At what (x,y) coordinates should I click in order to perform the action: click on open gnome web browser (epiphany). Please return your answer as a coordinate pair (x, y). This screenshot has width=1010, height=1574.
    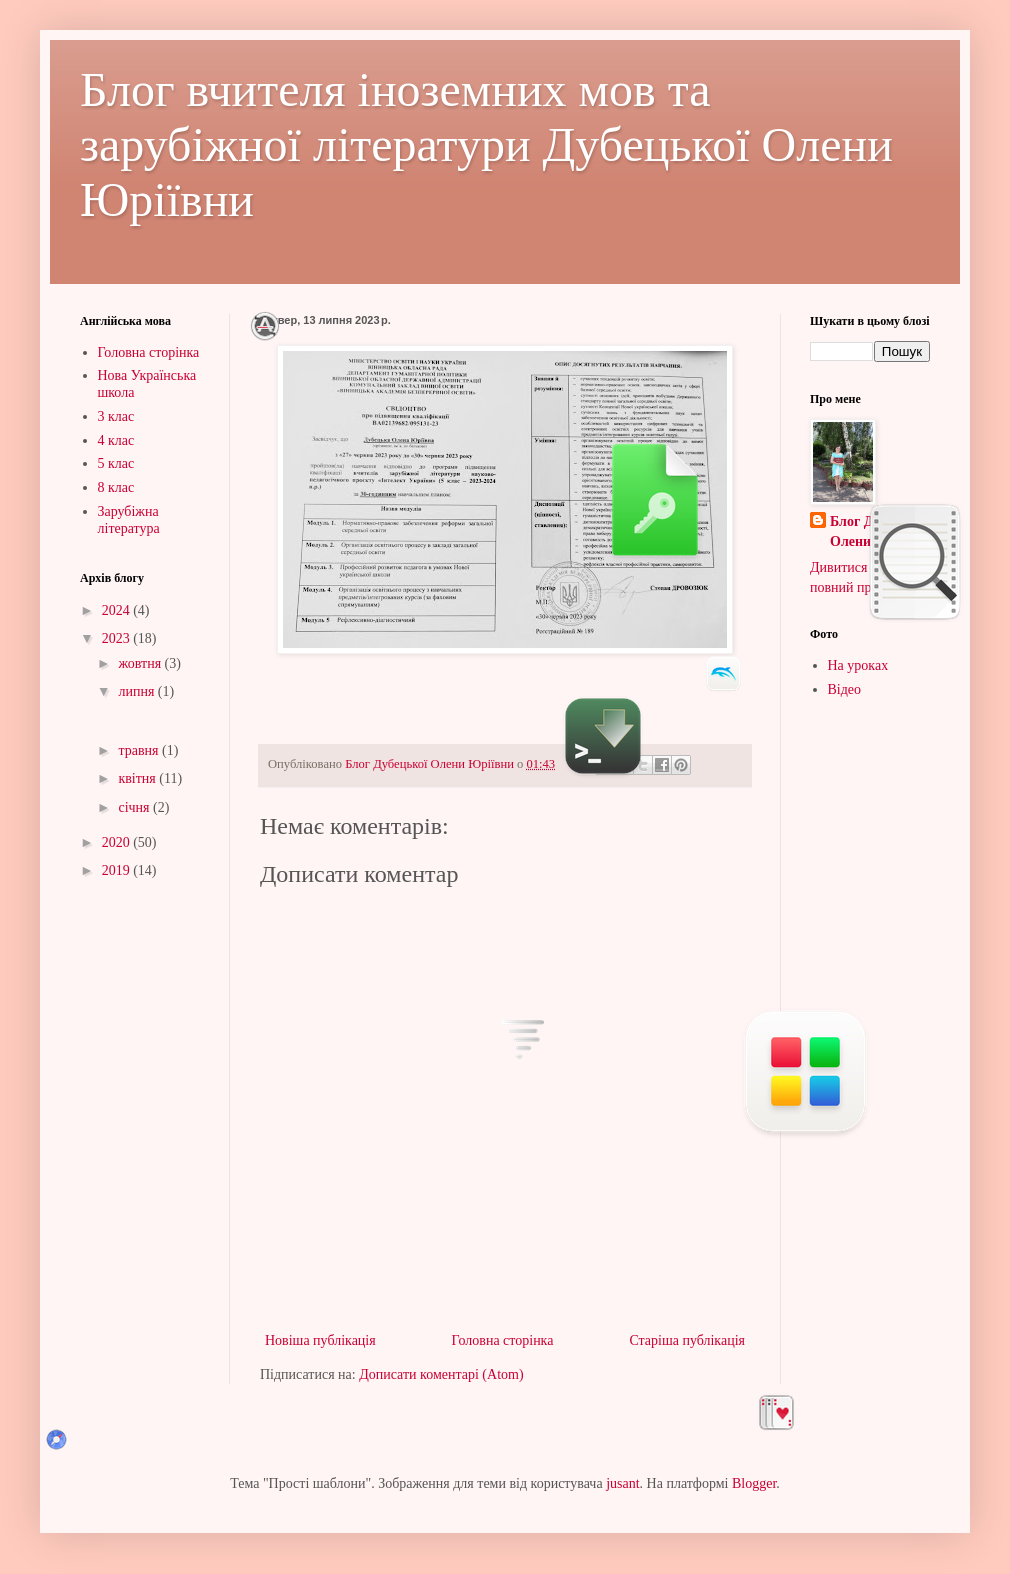
    Looking at the image, I should click on (56, 1439).